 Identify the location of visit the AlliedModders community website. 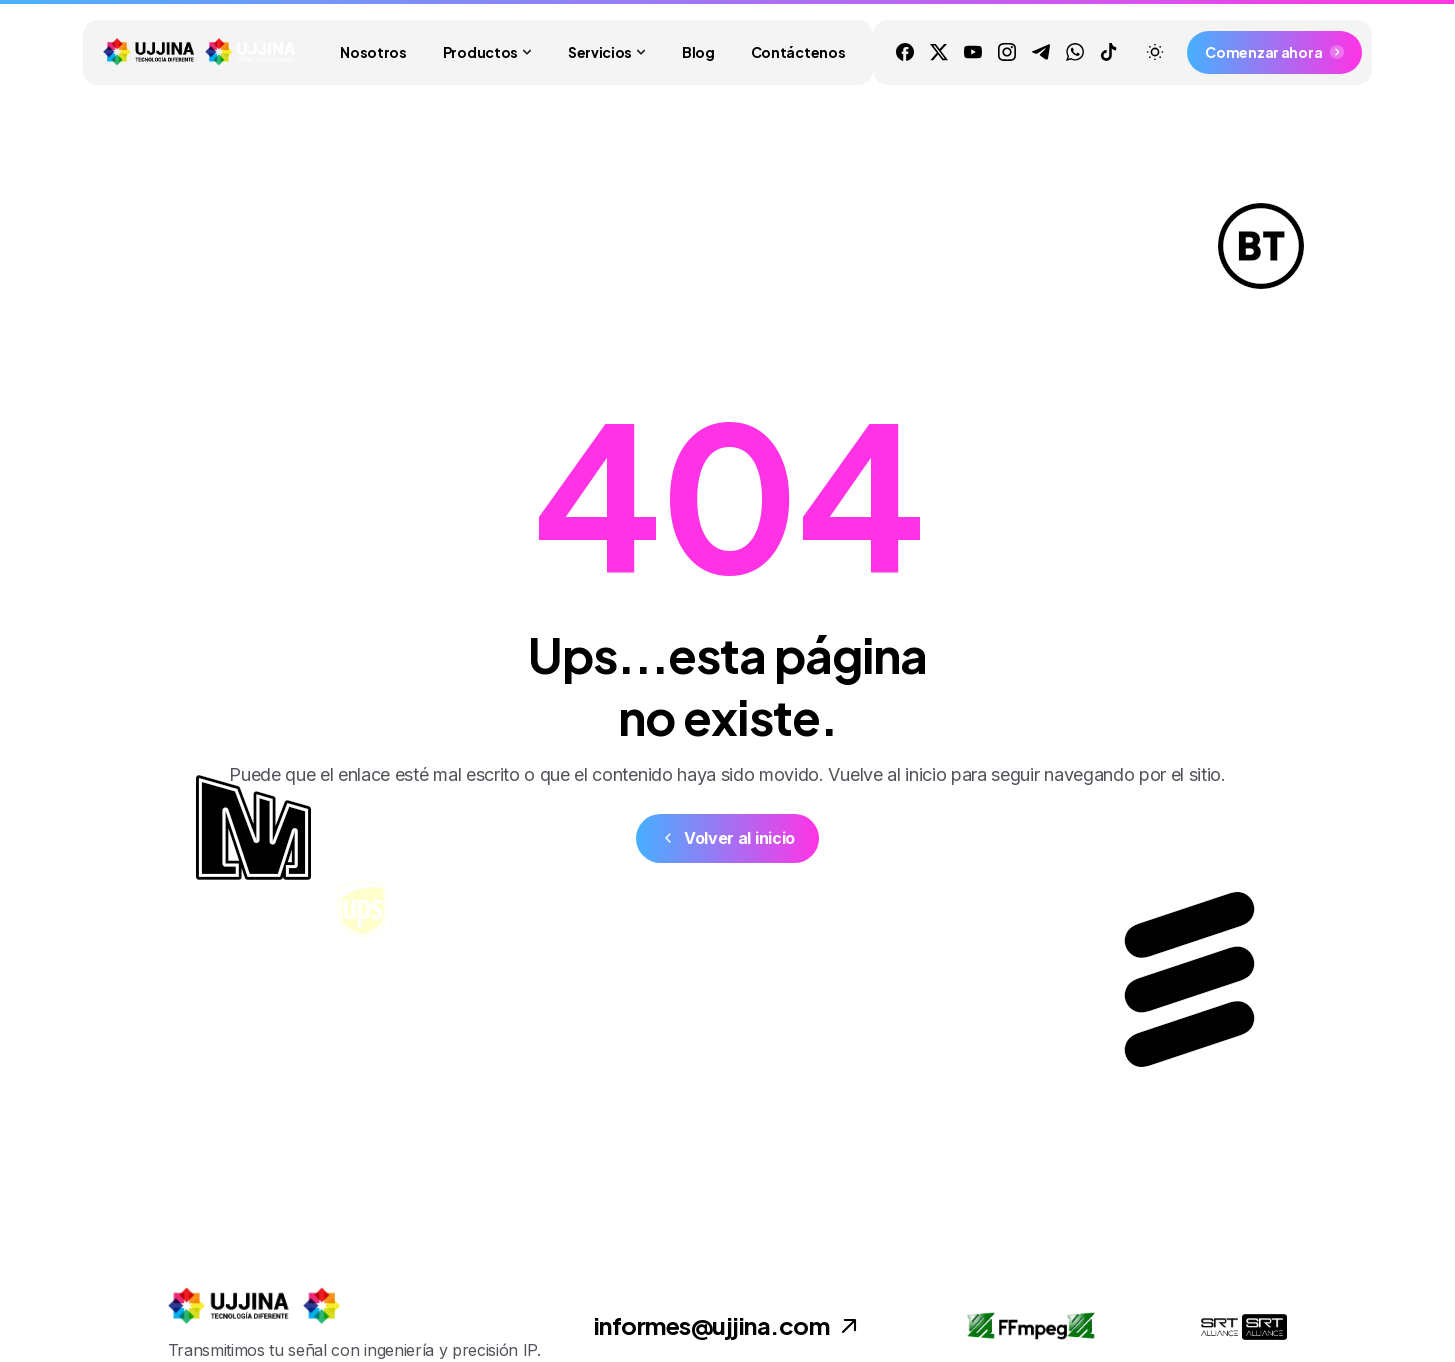
(253, 827).